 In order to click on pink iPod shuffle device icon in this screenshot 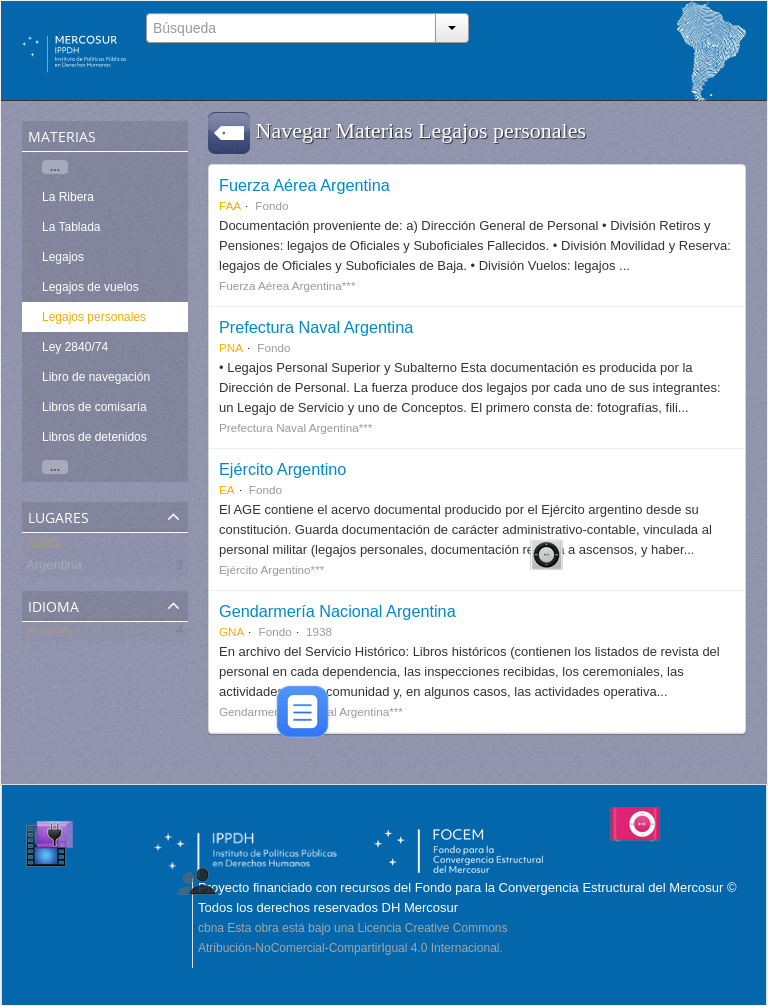, I will do `click(635, 815)`.